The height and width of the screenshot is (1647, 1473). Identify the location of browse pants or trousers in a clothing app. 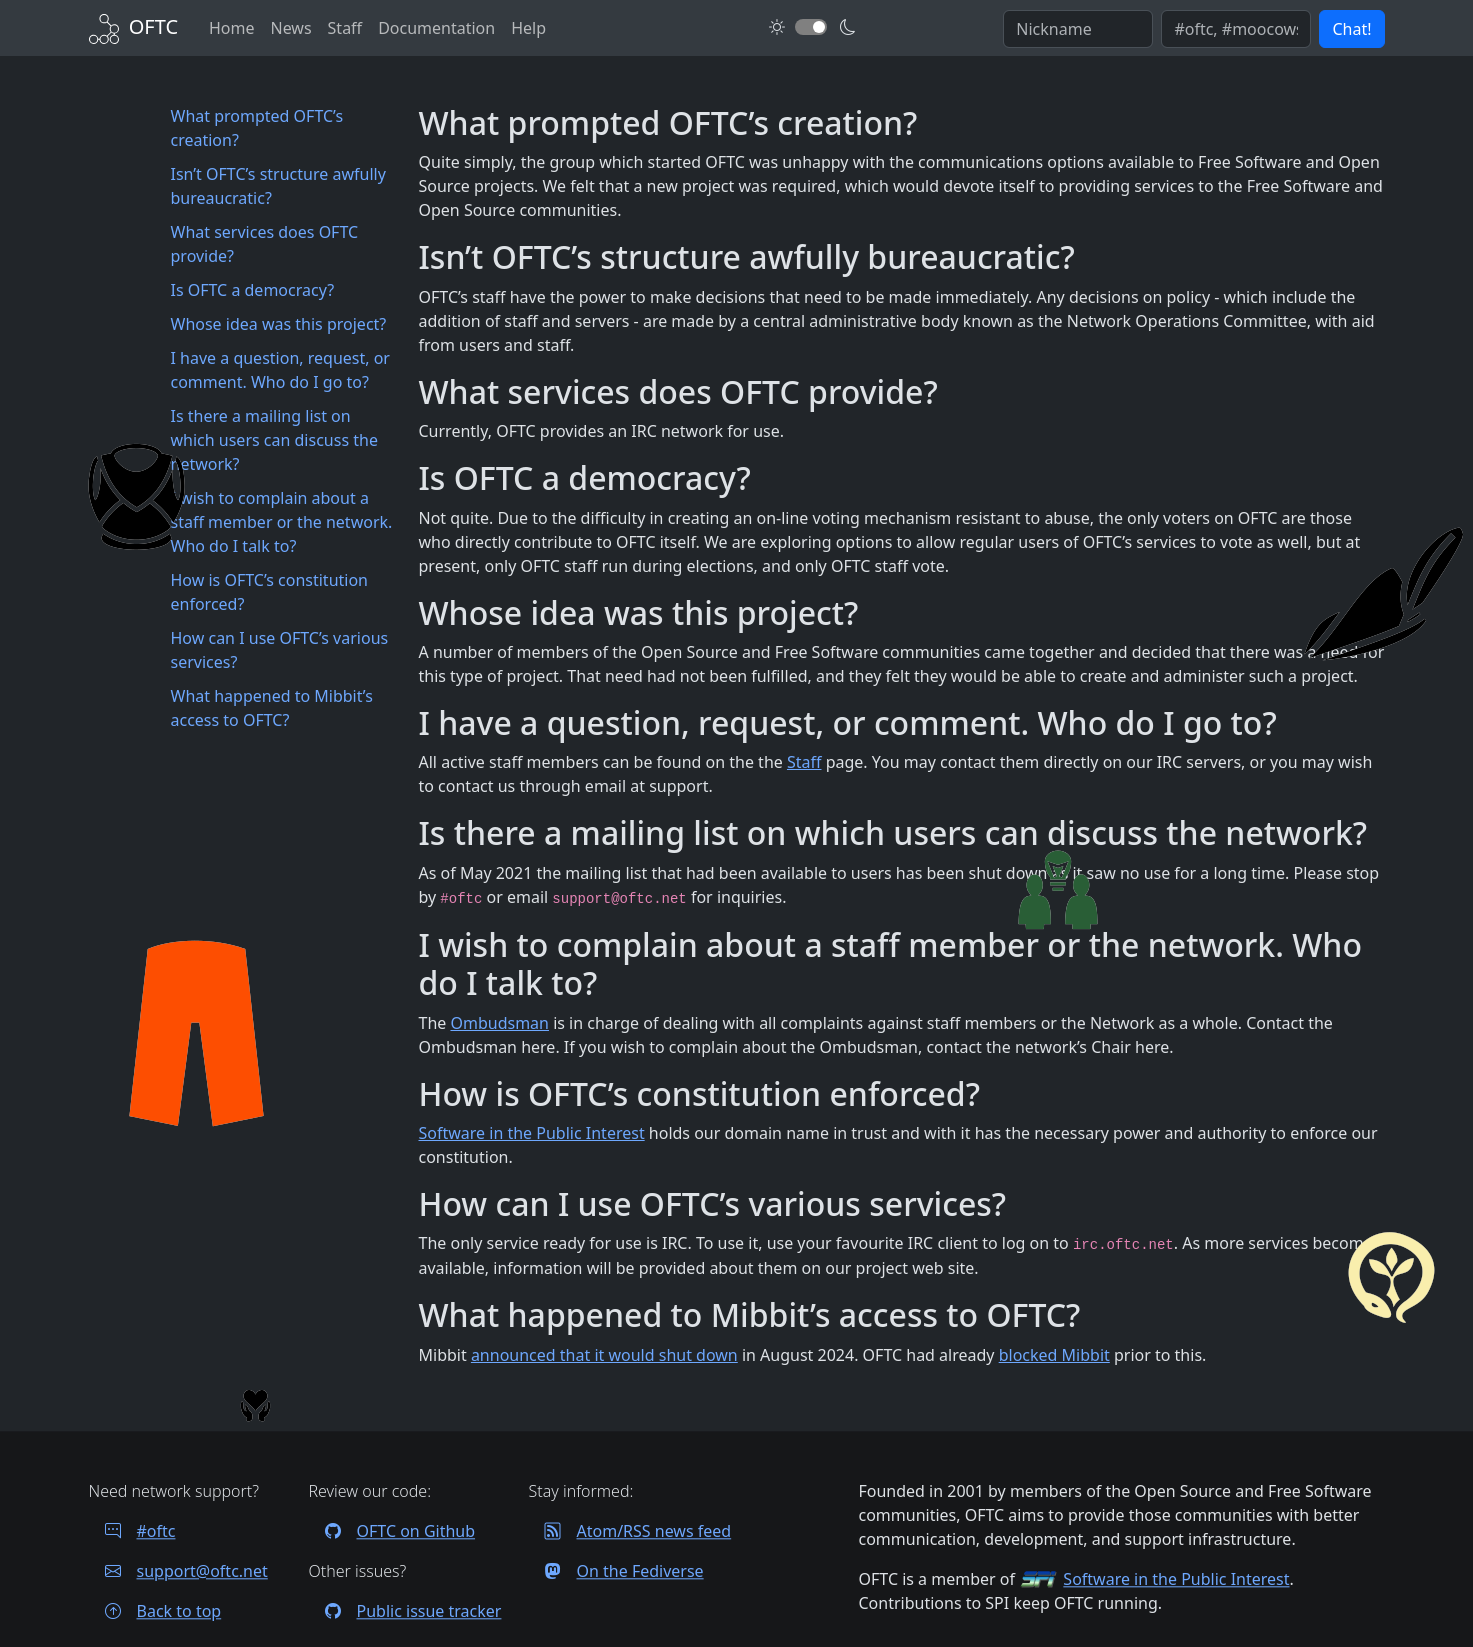
(196, 1033).